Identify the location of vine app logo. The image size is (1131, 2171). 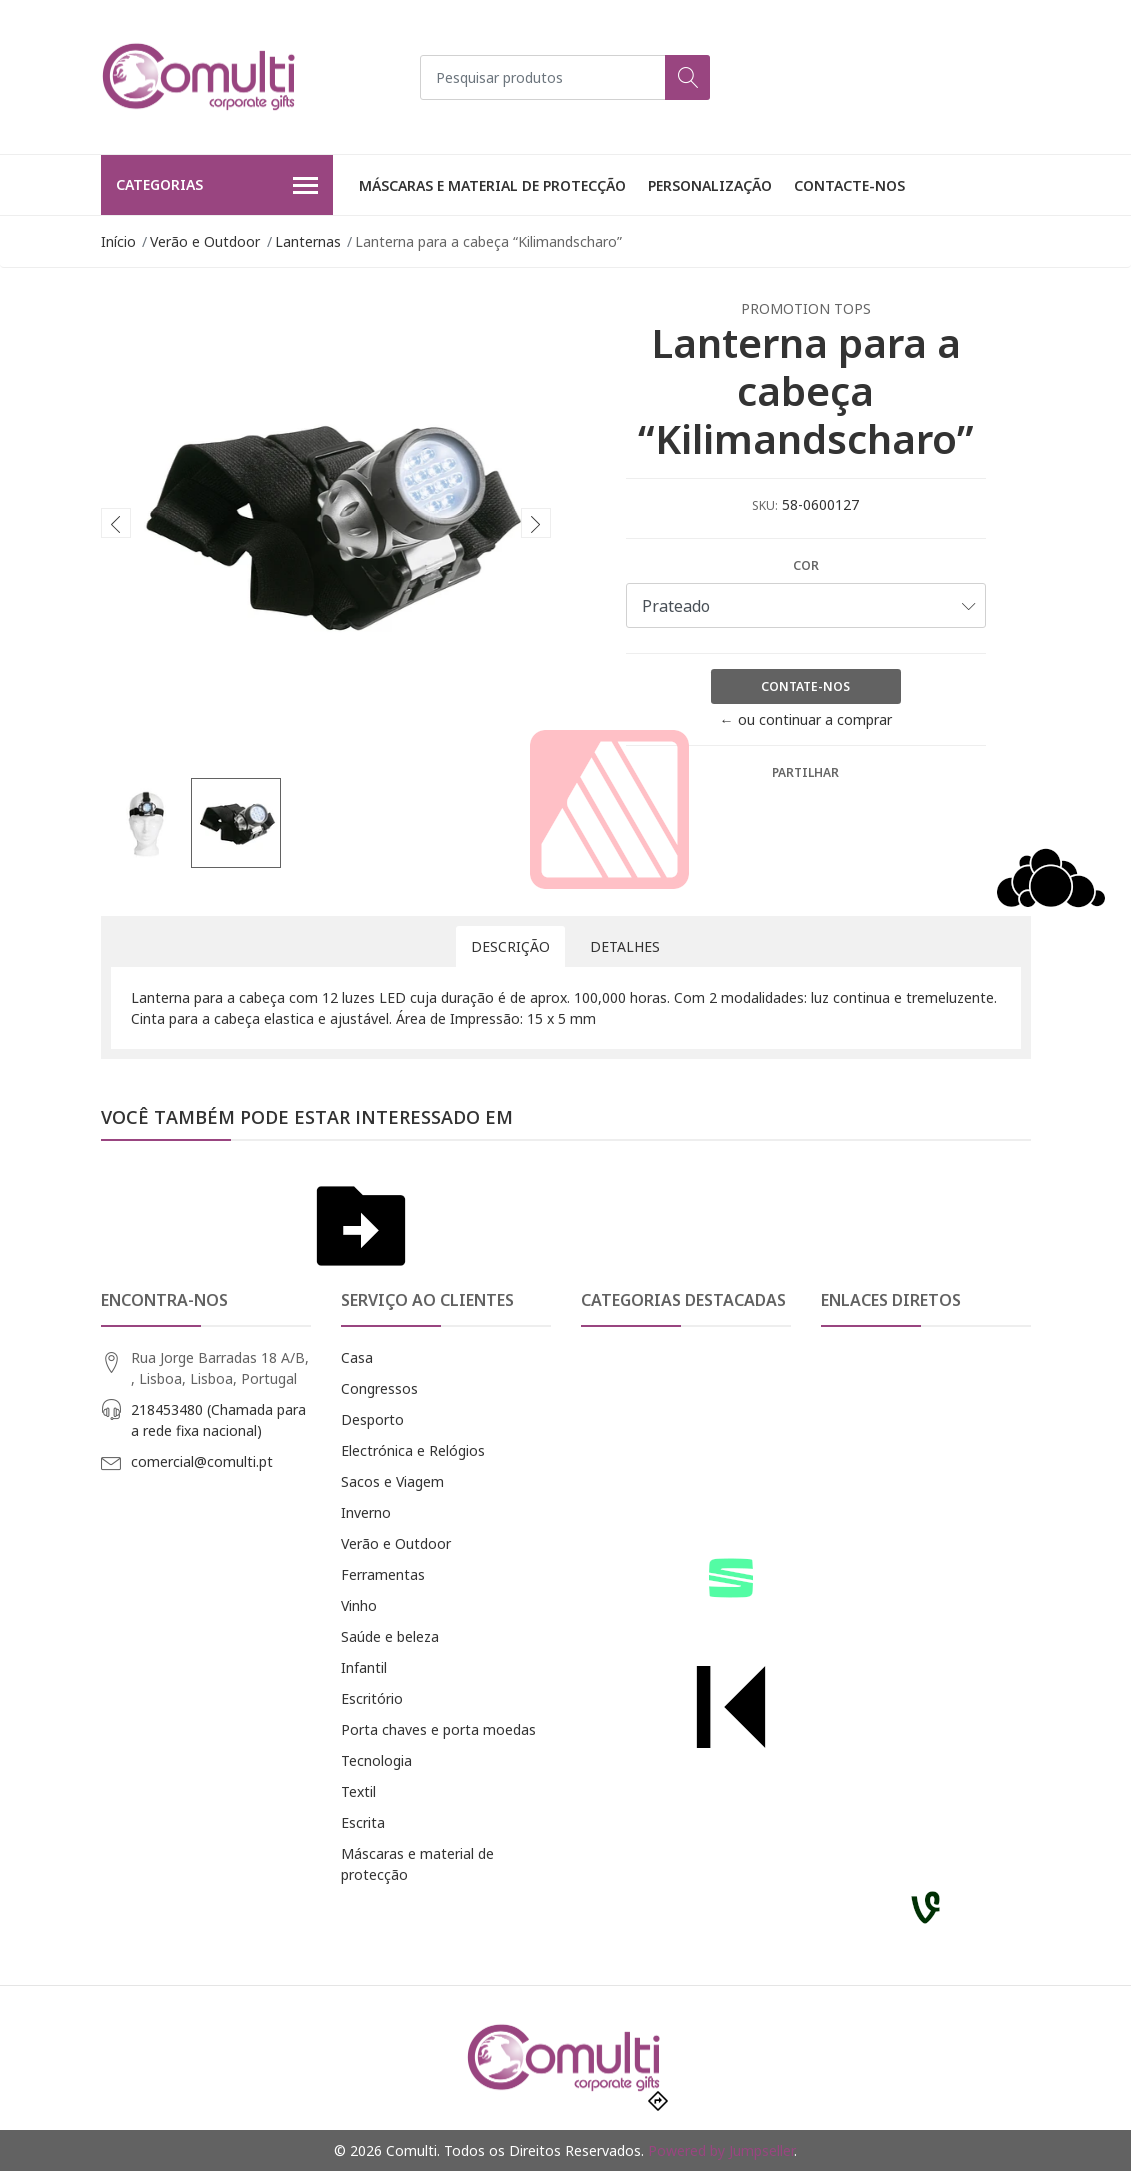
(925, 1907).